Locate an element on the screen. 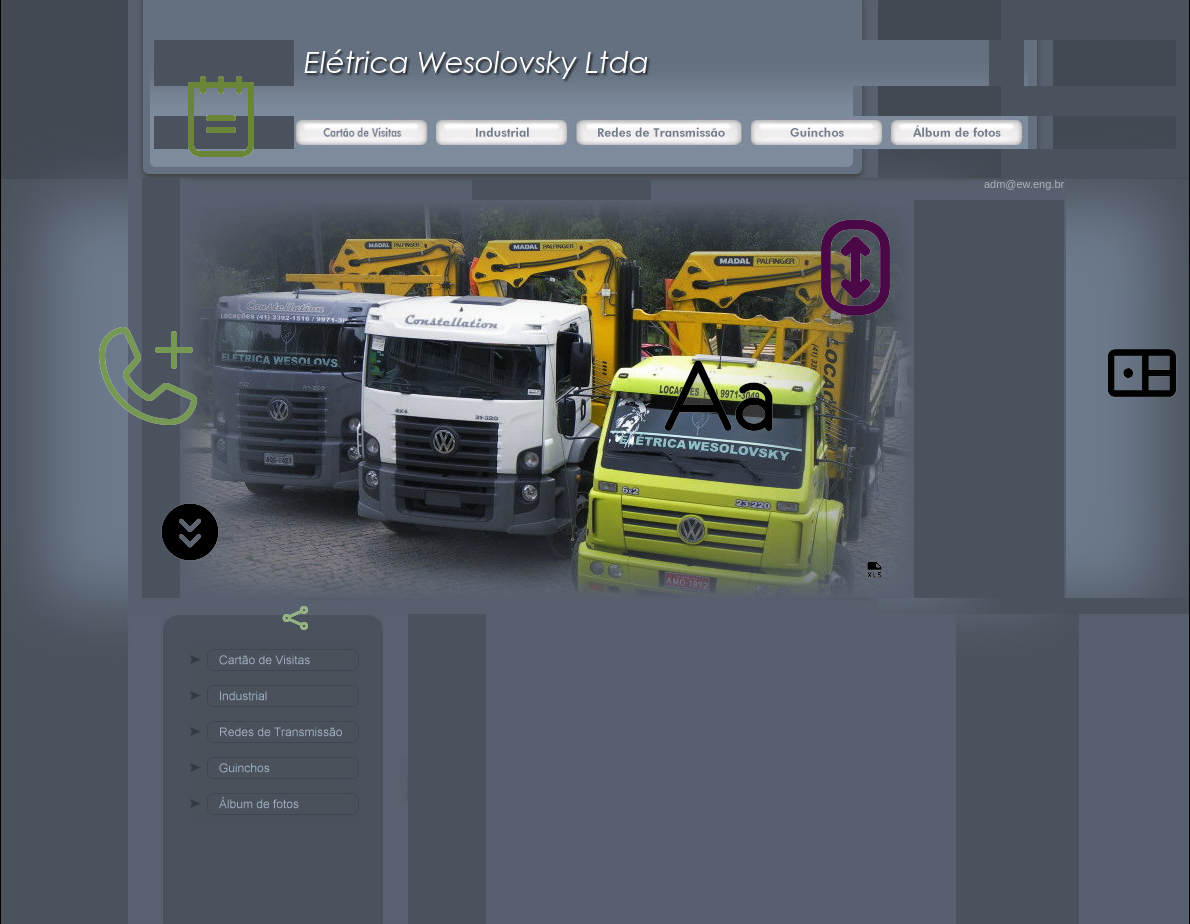  open notepad or notes app is located at coordinates (221, 118).